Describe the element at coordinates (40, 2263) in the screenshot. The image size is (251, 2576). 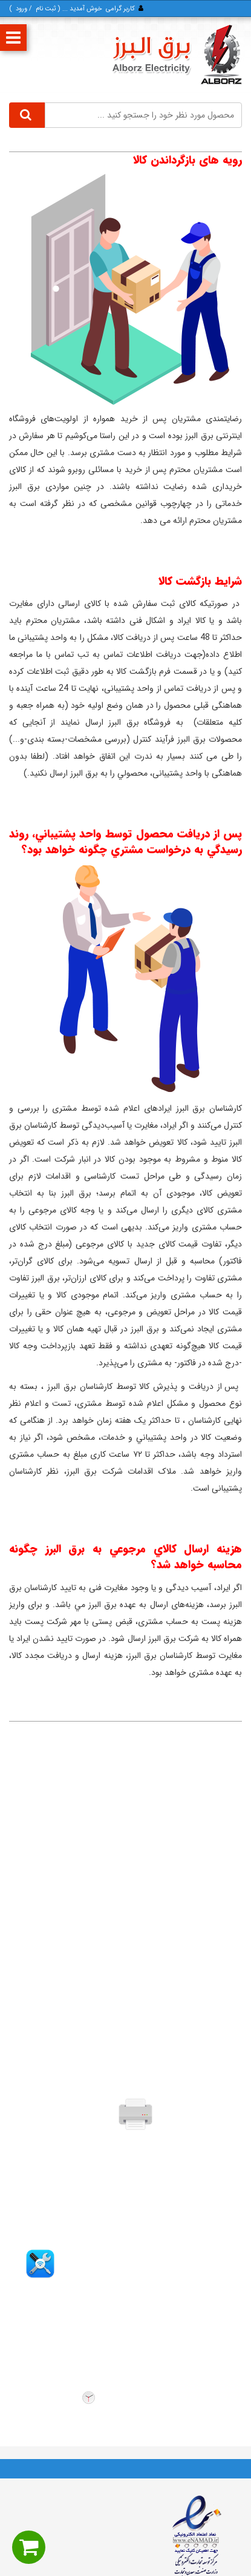
I see `open wireless diagnostics tool` at that location.